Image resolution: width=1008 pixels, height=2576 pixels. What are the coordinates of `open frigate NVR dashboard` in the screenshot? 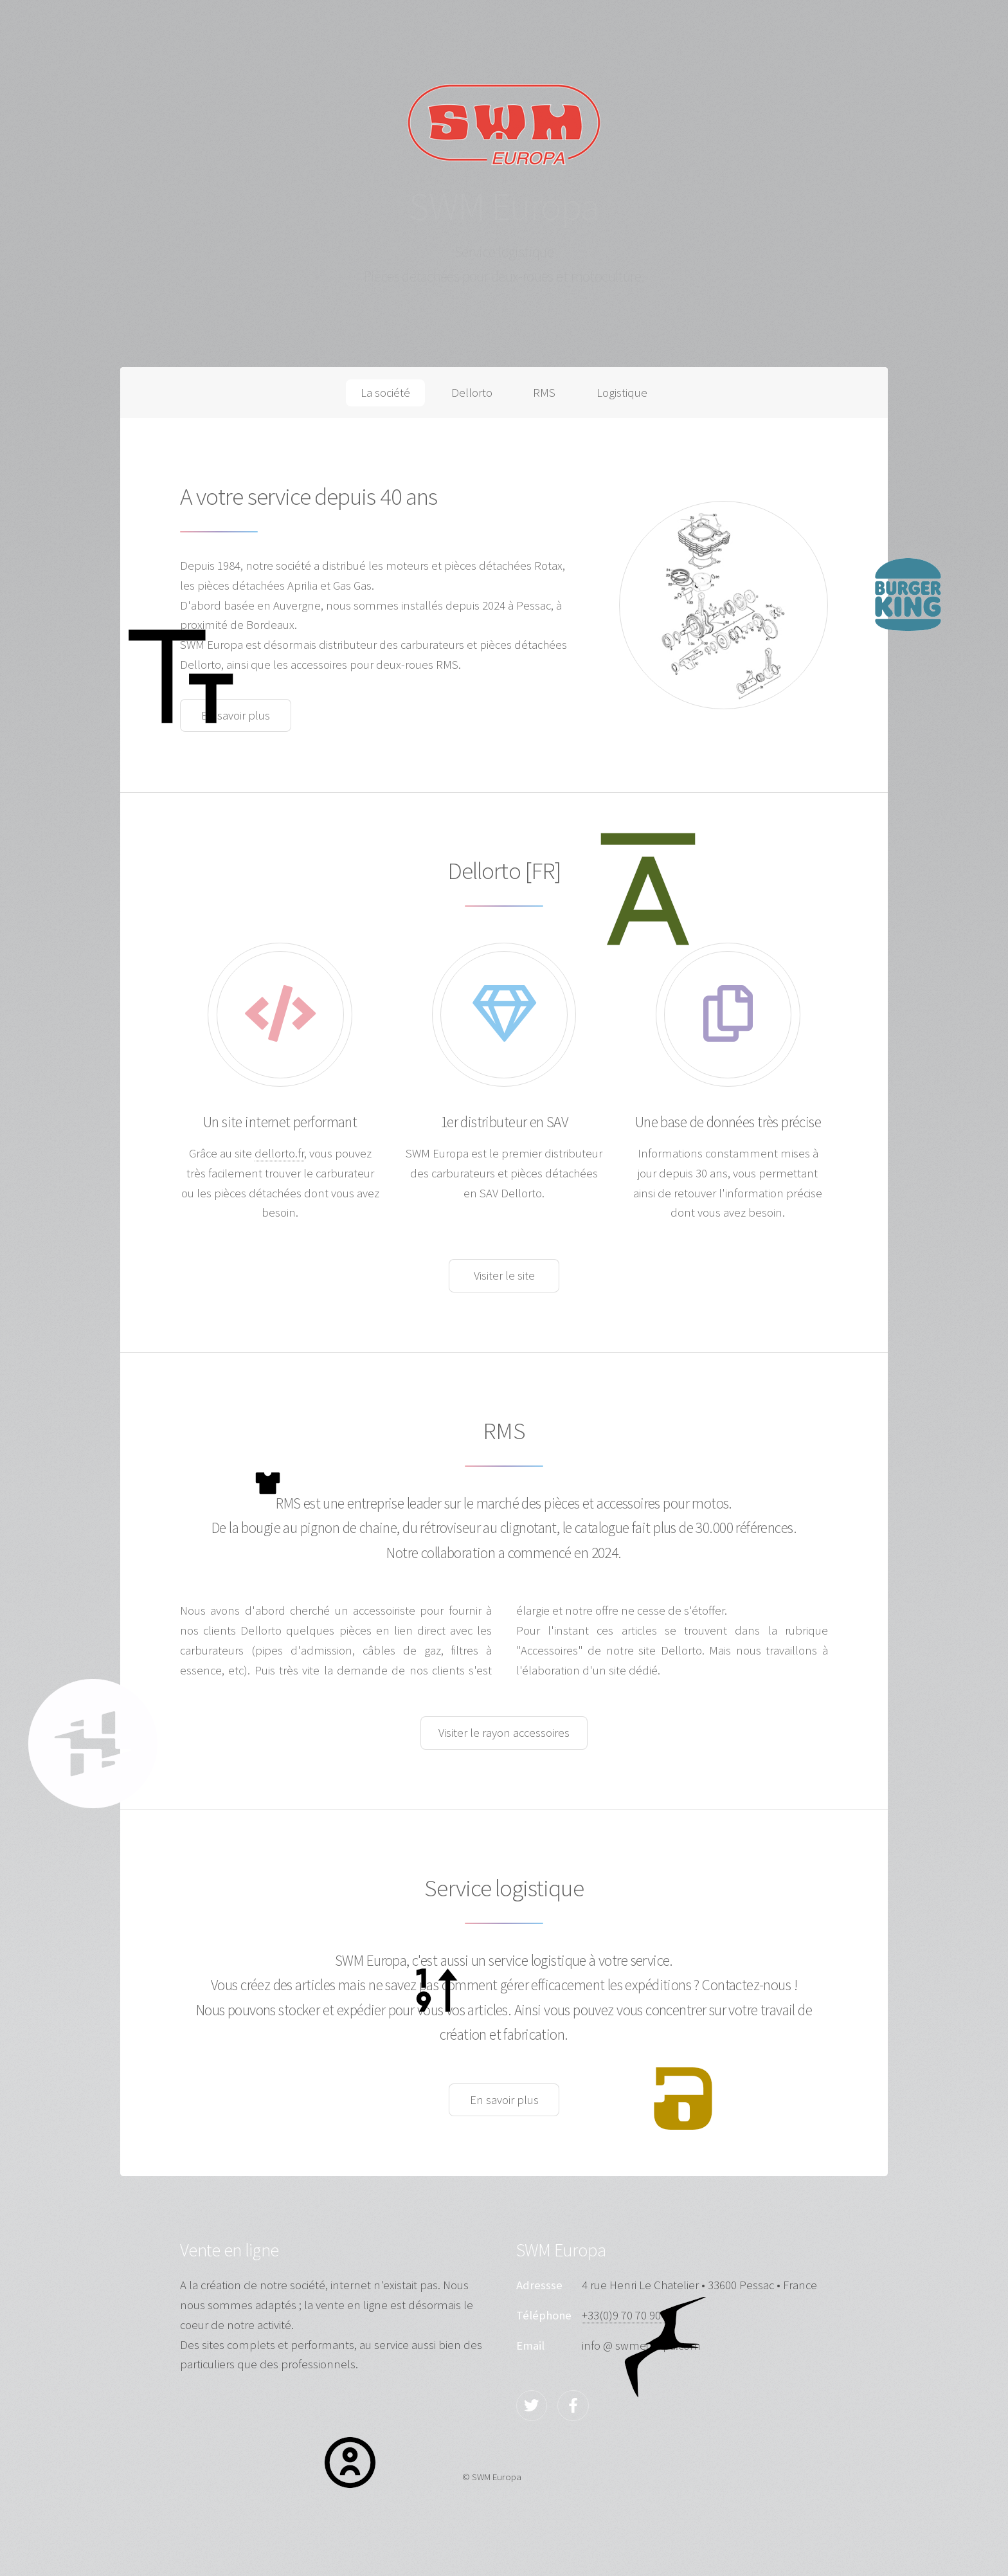 It's located at (665, 2347).